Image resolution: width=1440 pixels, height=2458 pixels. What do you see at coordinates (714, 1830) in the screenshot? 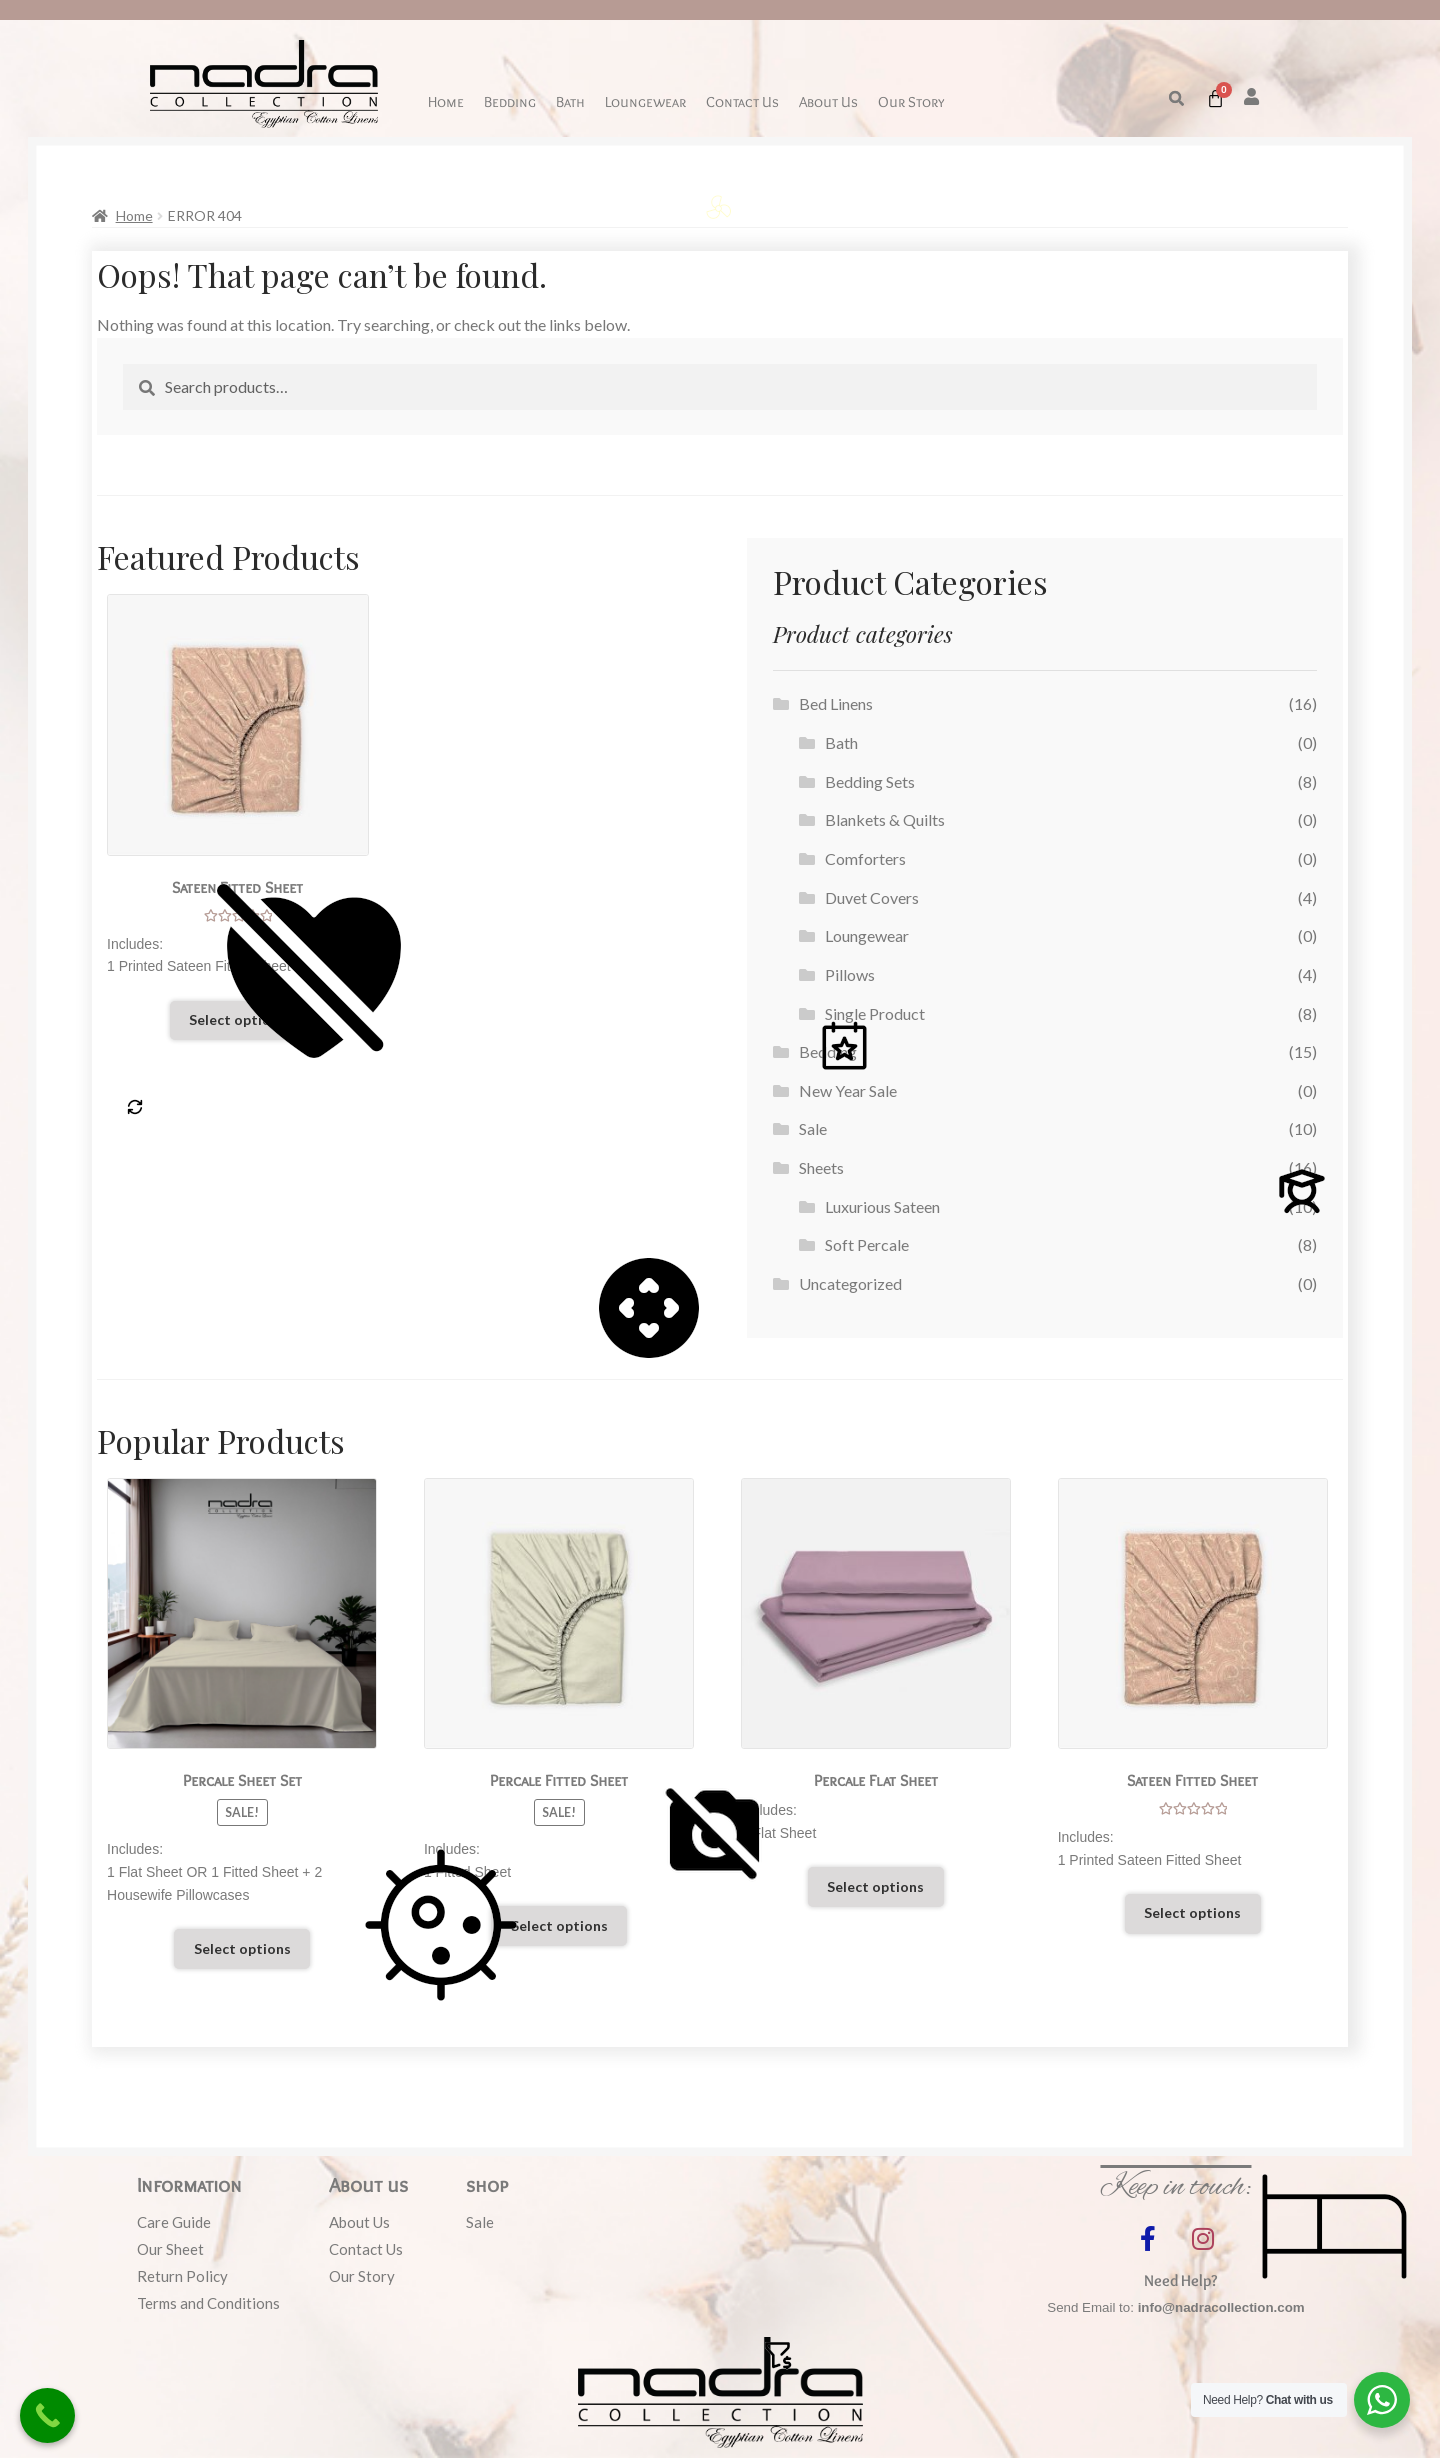
I see `photography not allowed in this area` at bounding box center [714, 1830].